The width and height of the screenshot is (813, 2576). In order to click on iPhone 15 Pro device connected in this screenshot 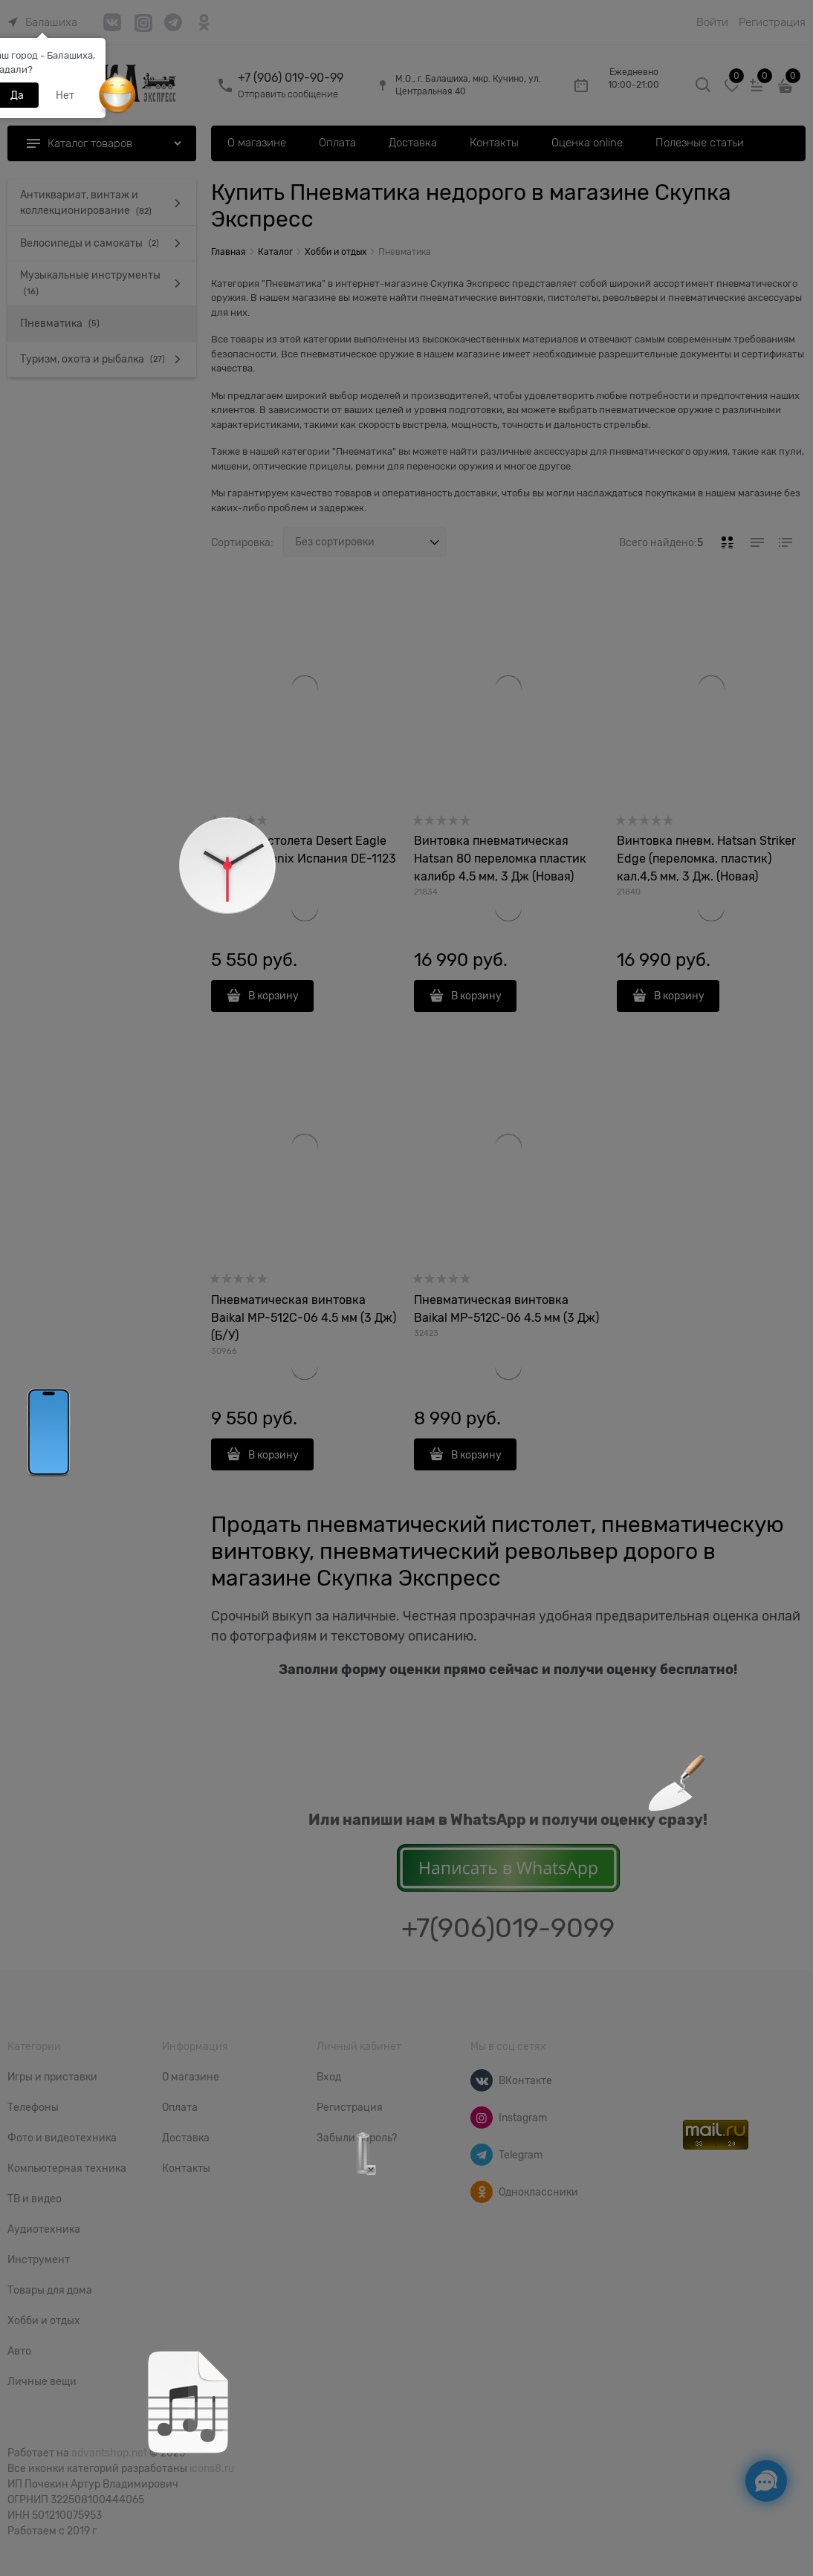, I will do `click(48, 1433)`.